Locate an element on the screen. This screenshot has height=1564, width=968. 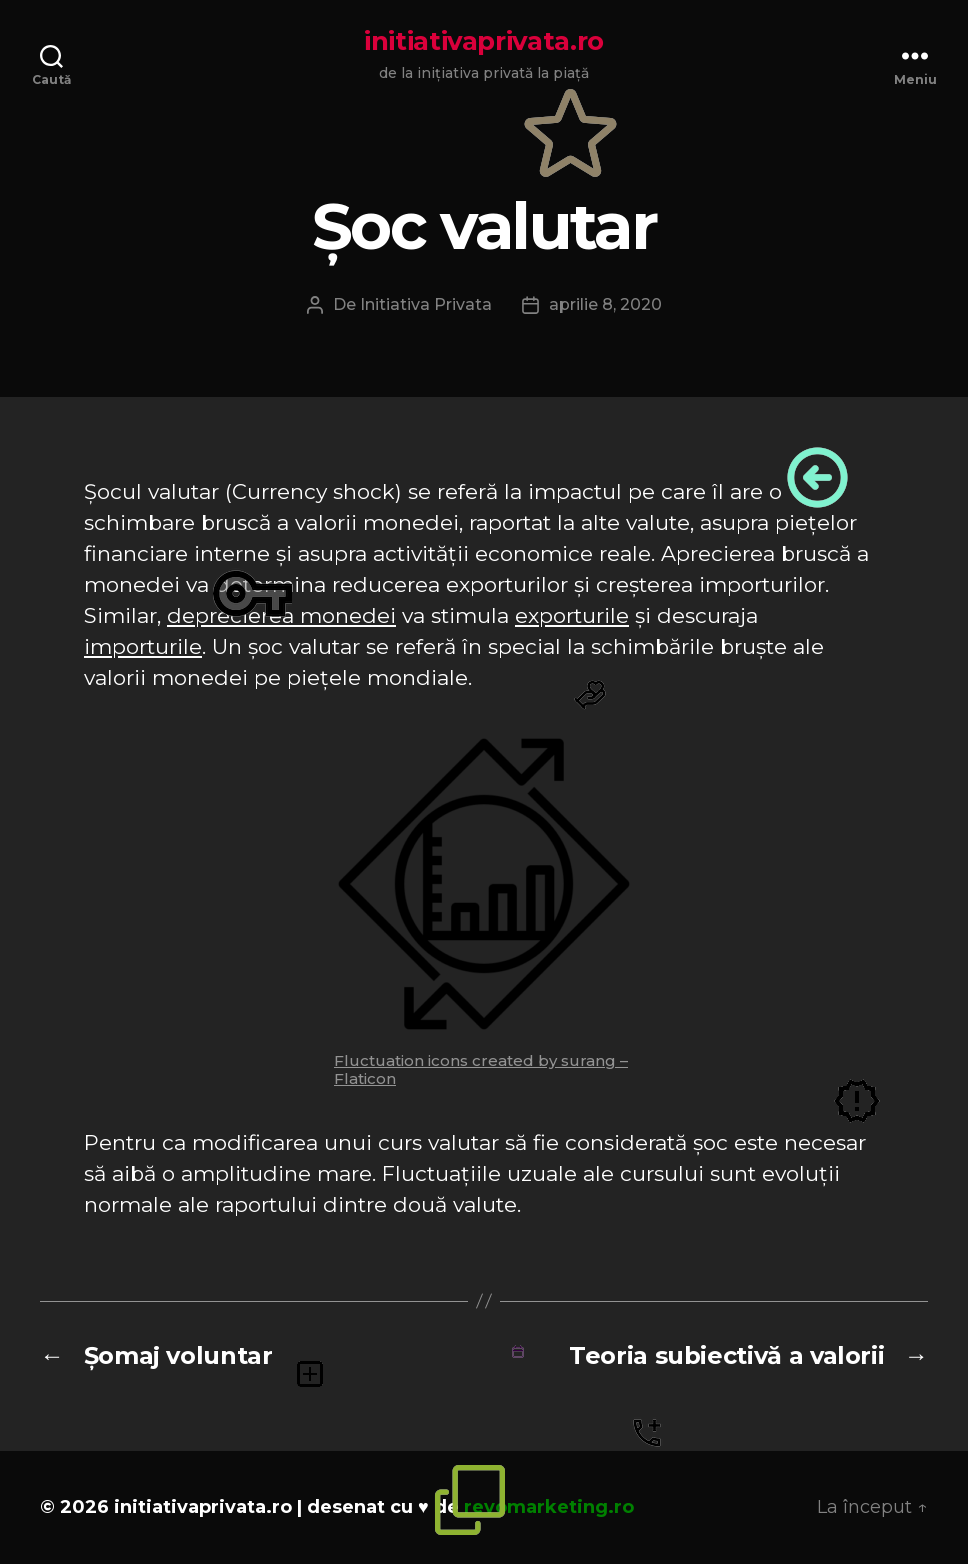
copy to clipboard is located at coordinates (470, 1500).